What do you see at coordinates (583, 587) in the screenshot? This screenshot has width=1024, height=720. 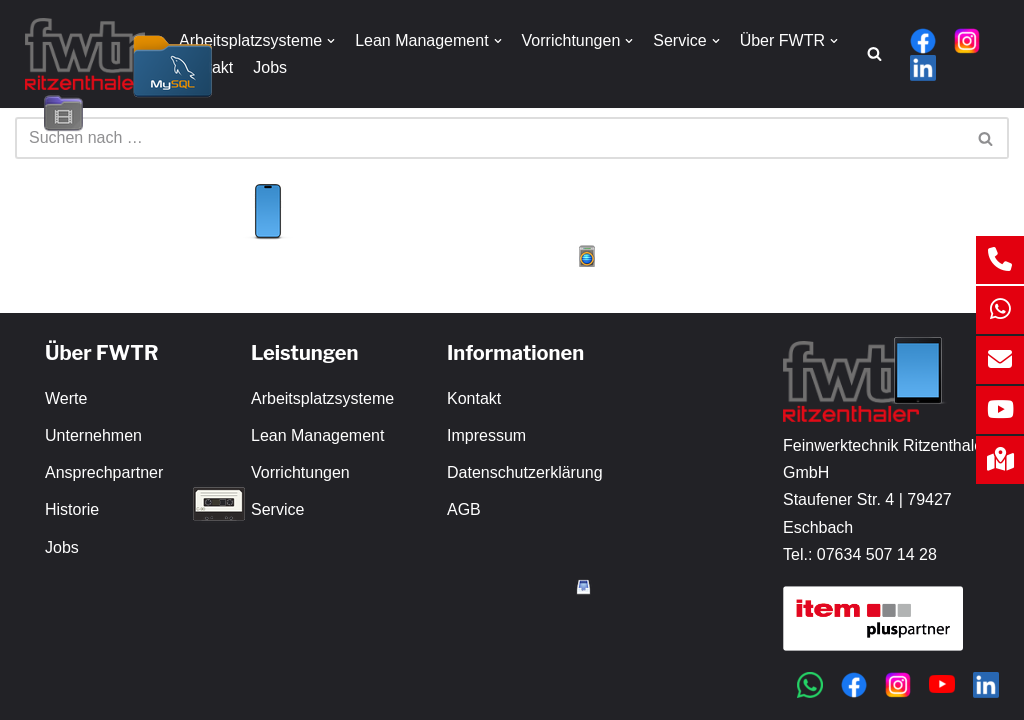 I see `access your email inbox` at bounding box center [583, 587].